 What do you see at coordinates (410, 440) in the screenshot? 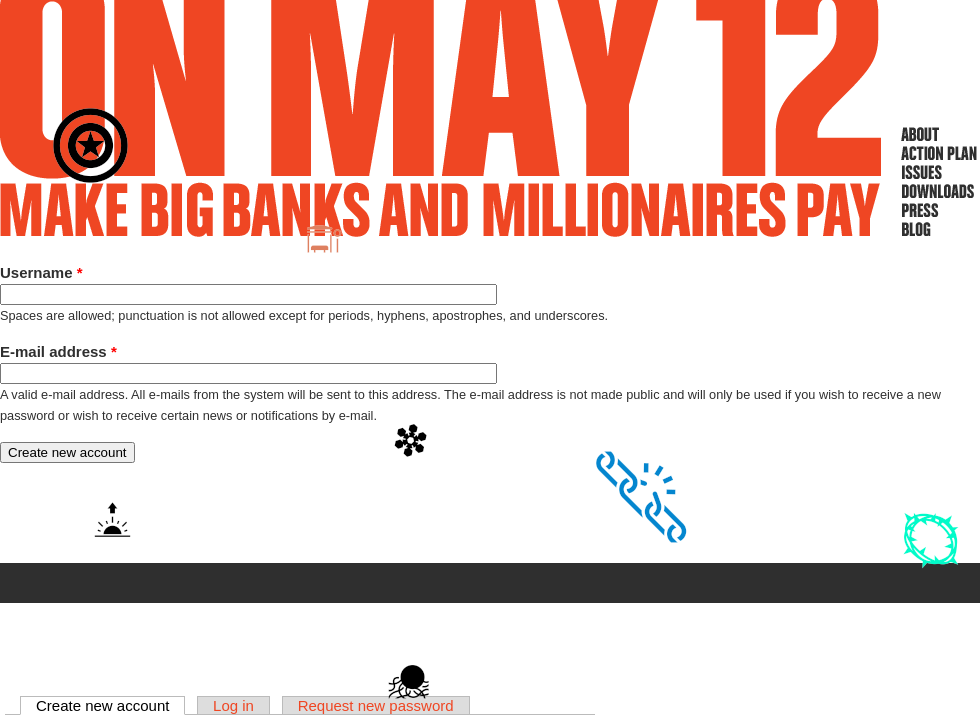
I see `activate cooling or air conditioning mode` at bounding box center [410, 440].